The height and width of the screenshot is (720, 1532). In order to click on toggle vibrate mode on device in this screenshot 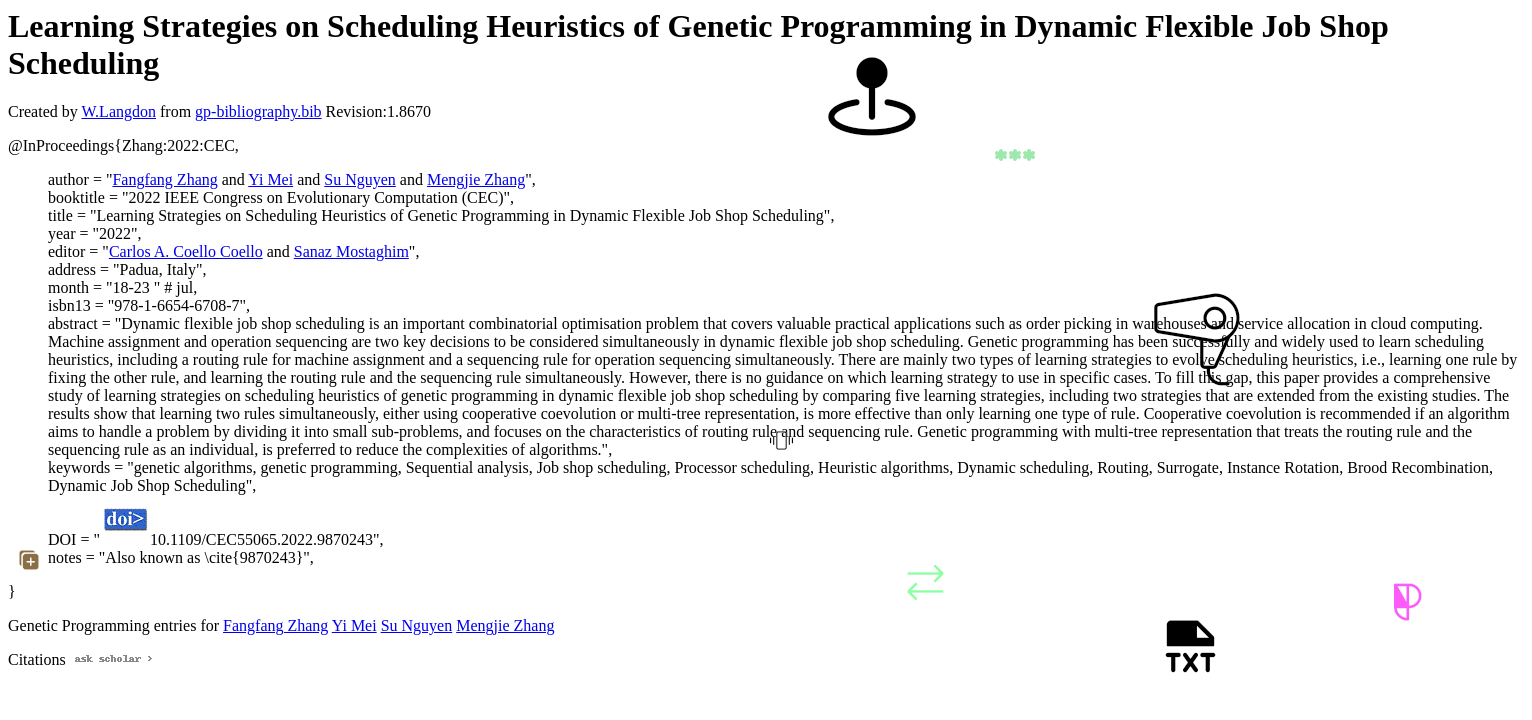, I will do `click(781, 440)`.